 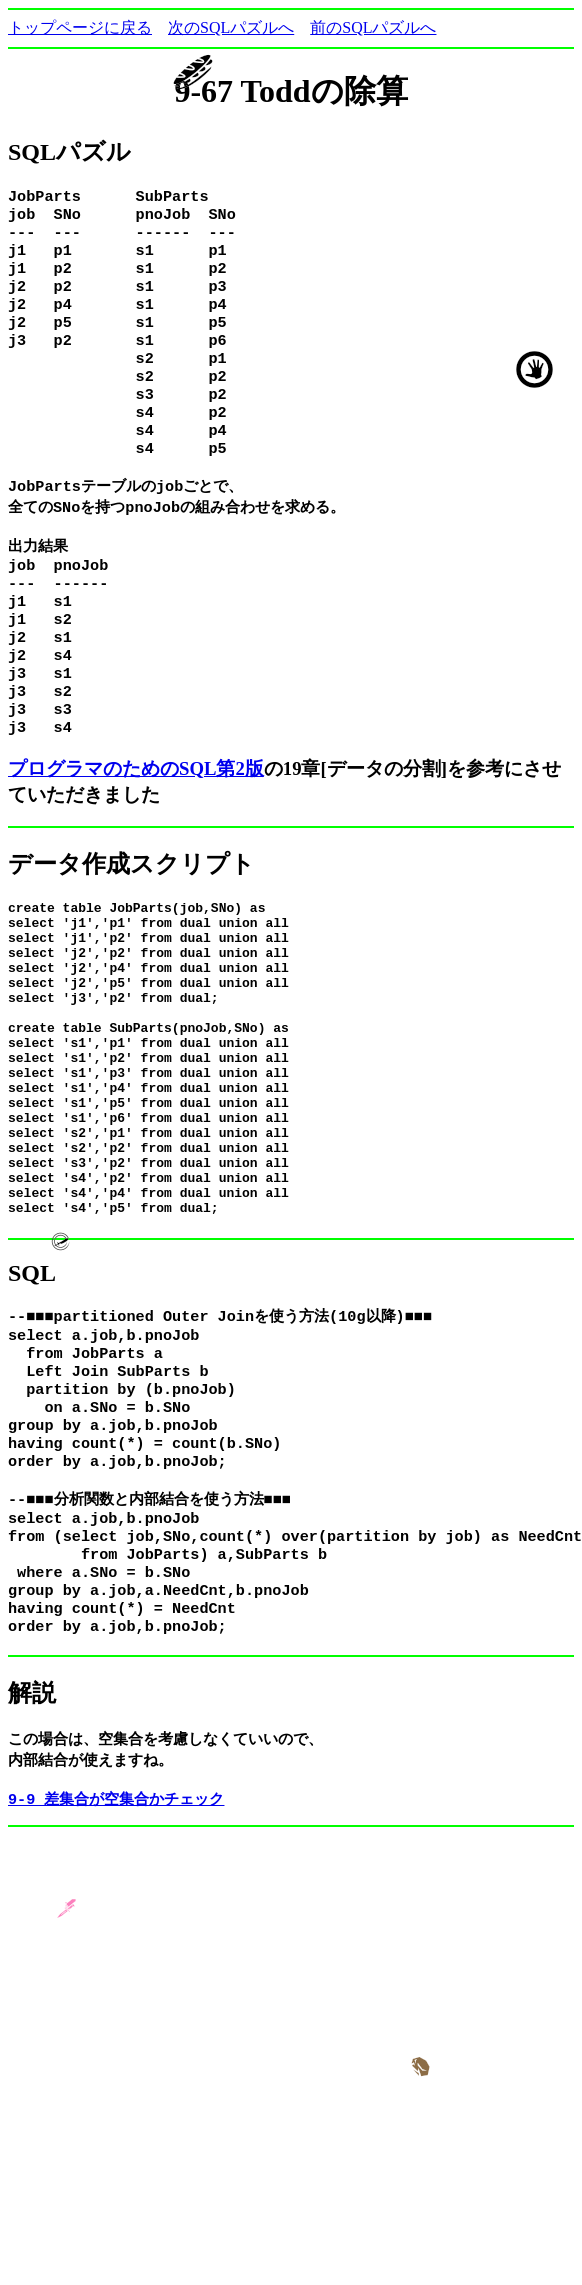 I want to click on access food or dining options, so click(x=193, y=72).